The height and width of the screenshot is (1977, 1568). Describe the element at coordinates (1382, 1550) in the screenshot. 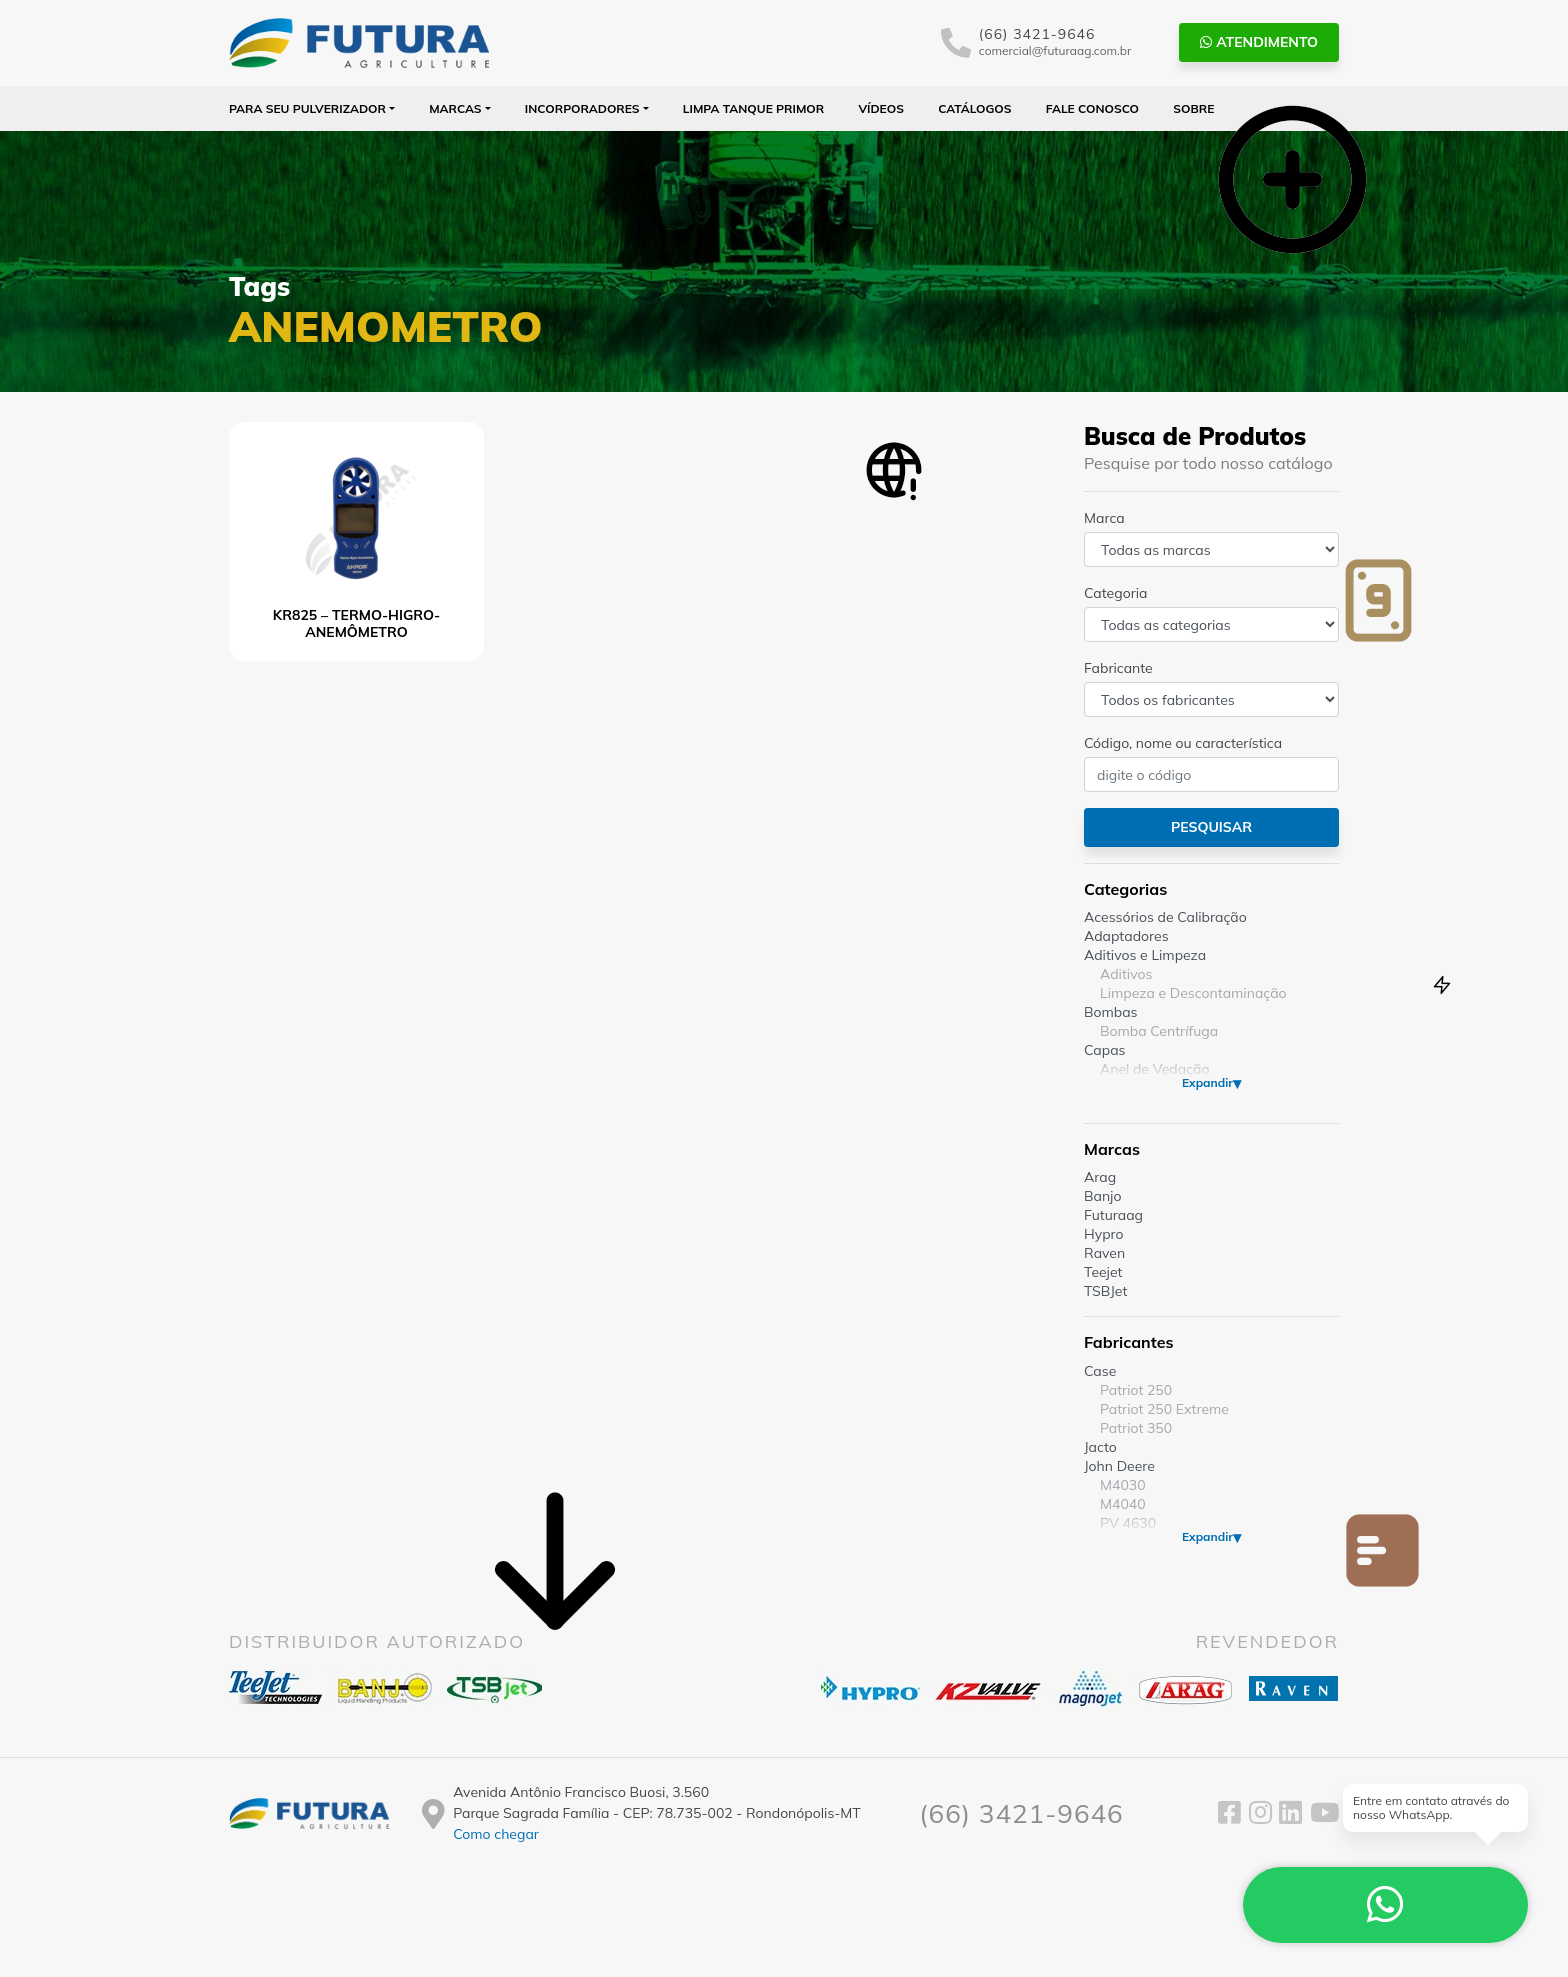

I see `align content to the left, vertically centered` at that location.